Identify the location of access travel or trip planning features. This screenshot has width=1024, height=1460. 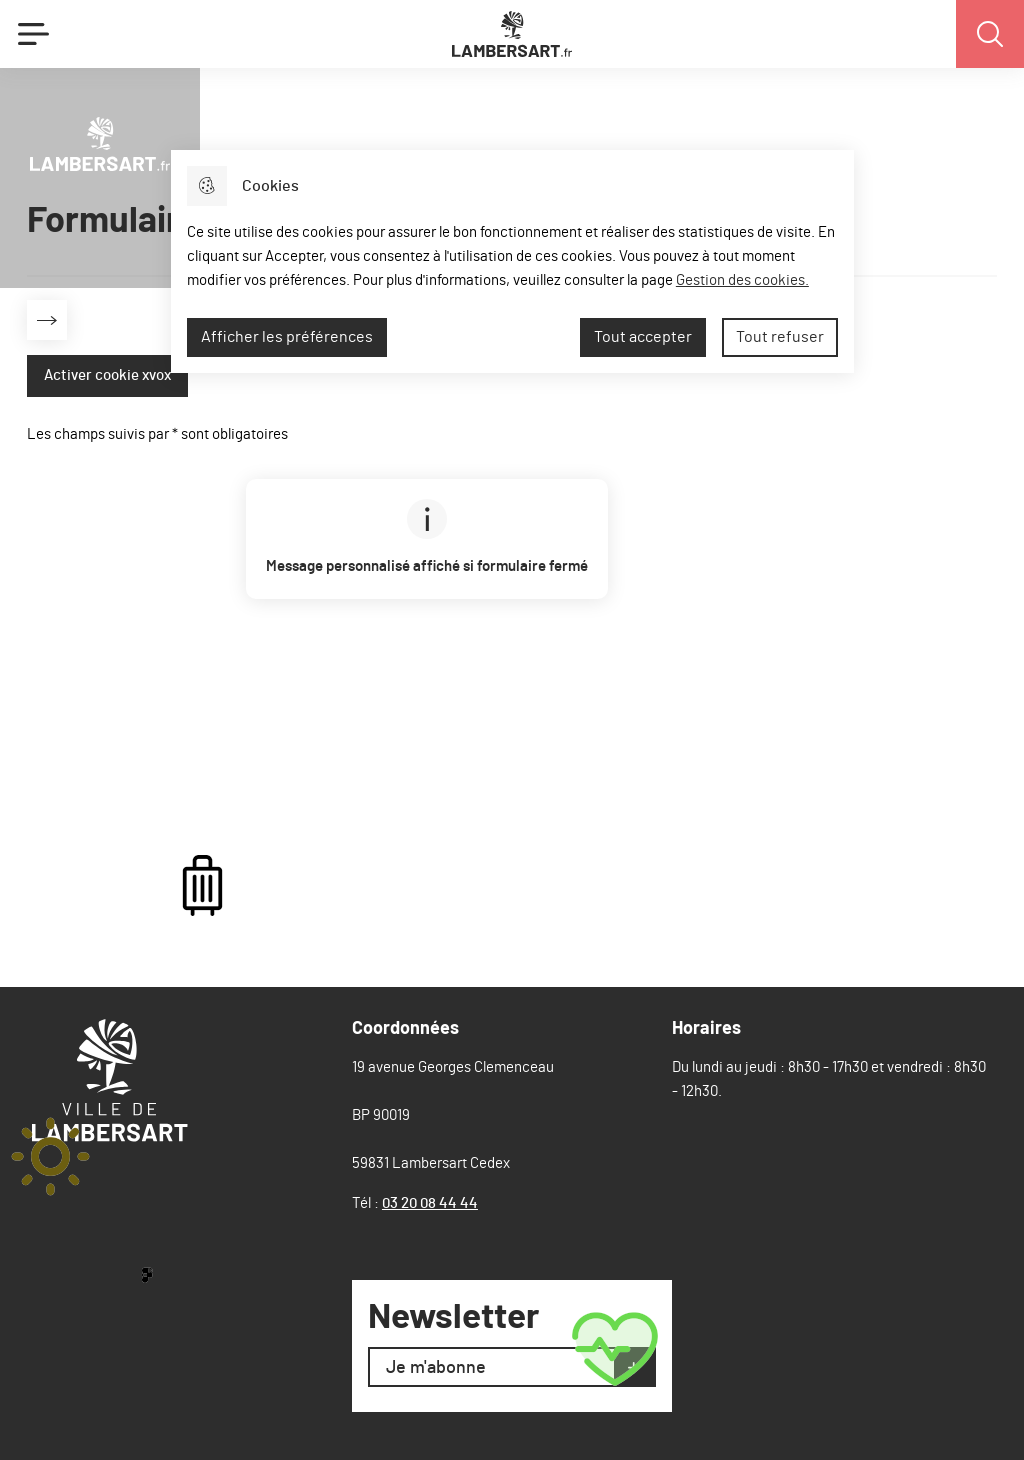
(202, 886).